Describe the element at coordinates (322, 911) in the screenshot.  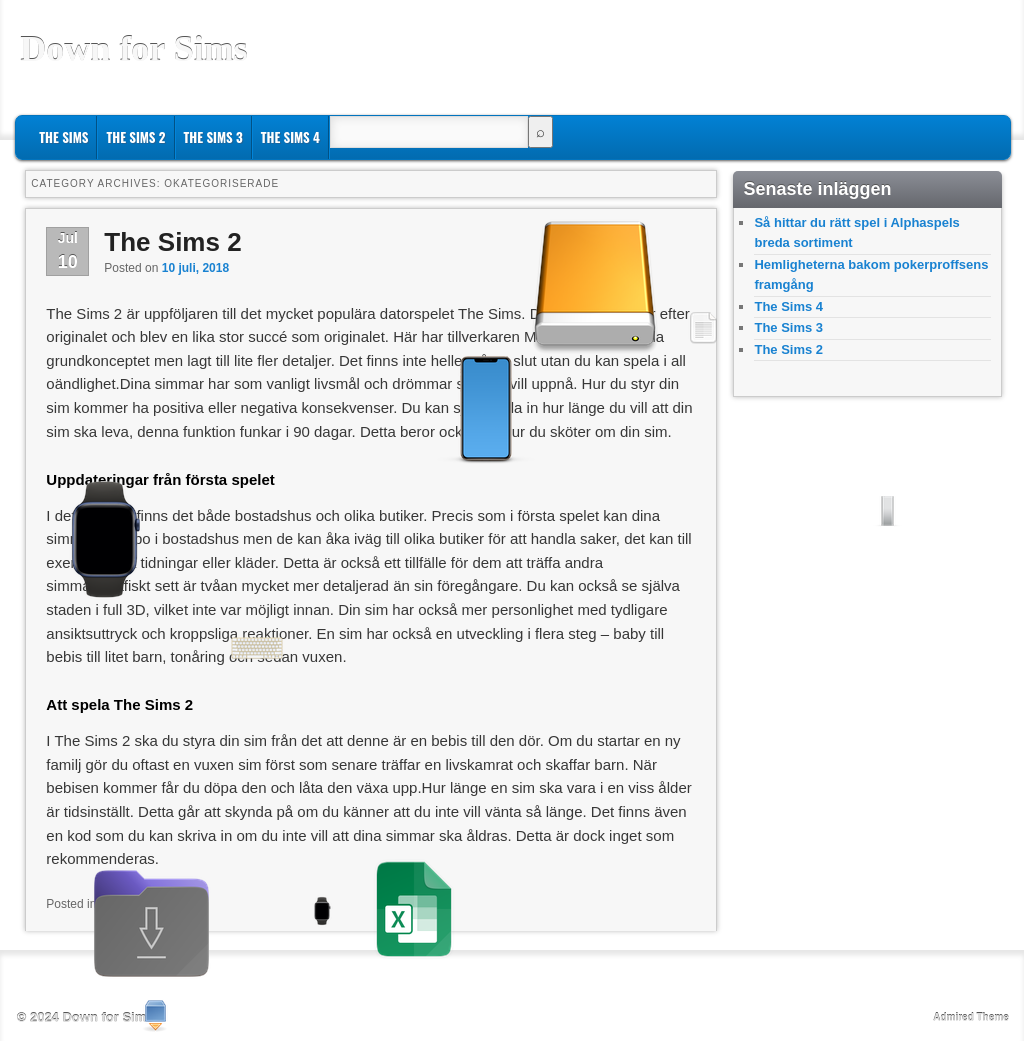
I see `apple watch se 2 device icon` at that location.